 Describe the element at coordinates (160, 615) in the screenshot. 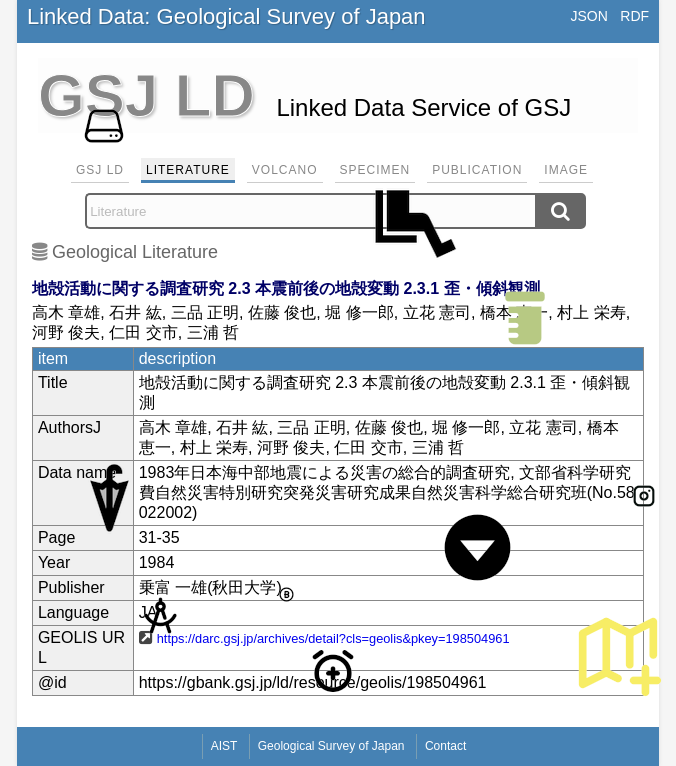

I see `access geometry or drawing tools` at that location.